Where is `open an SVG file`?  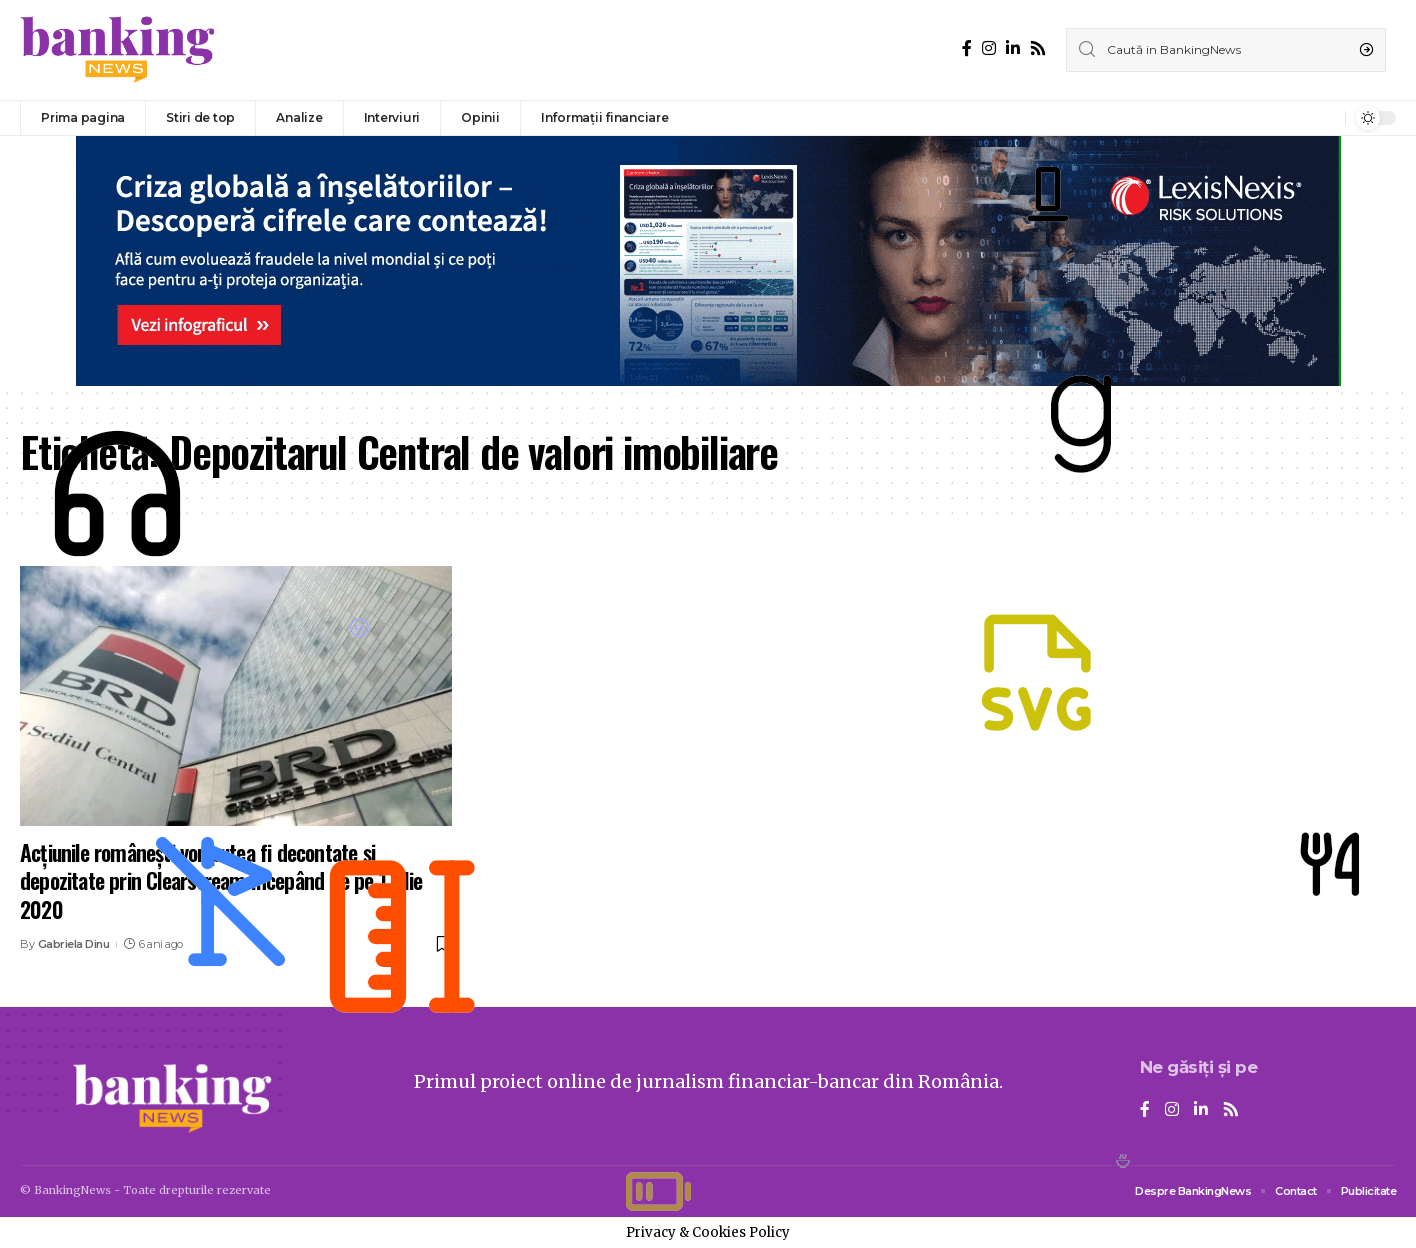
open an SVG file is located at coordinates (1037, 677).